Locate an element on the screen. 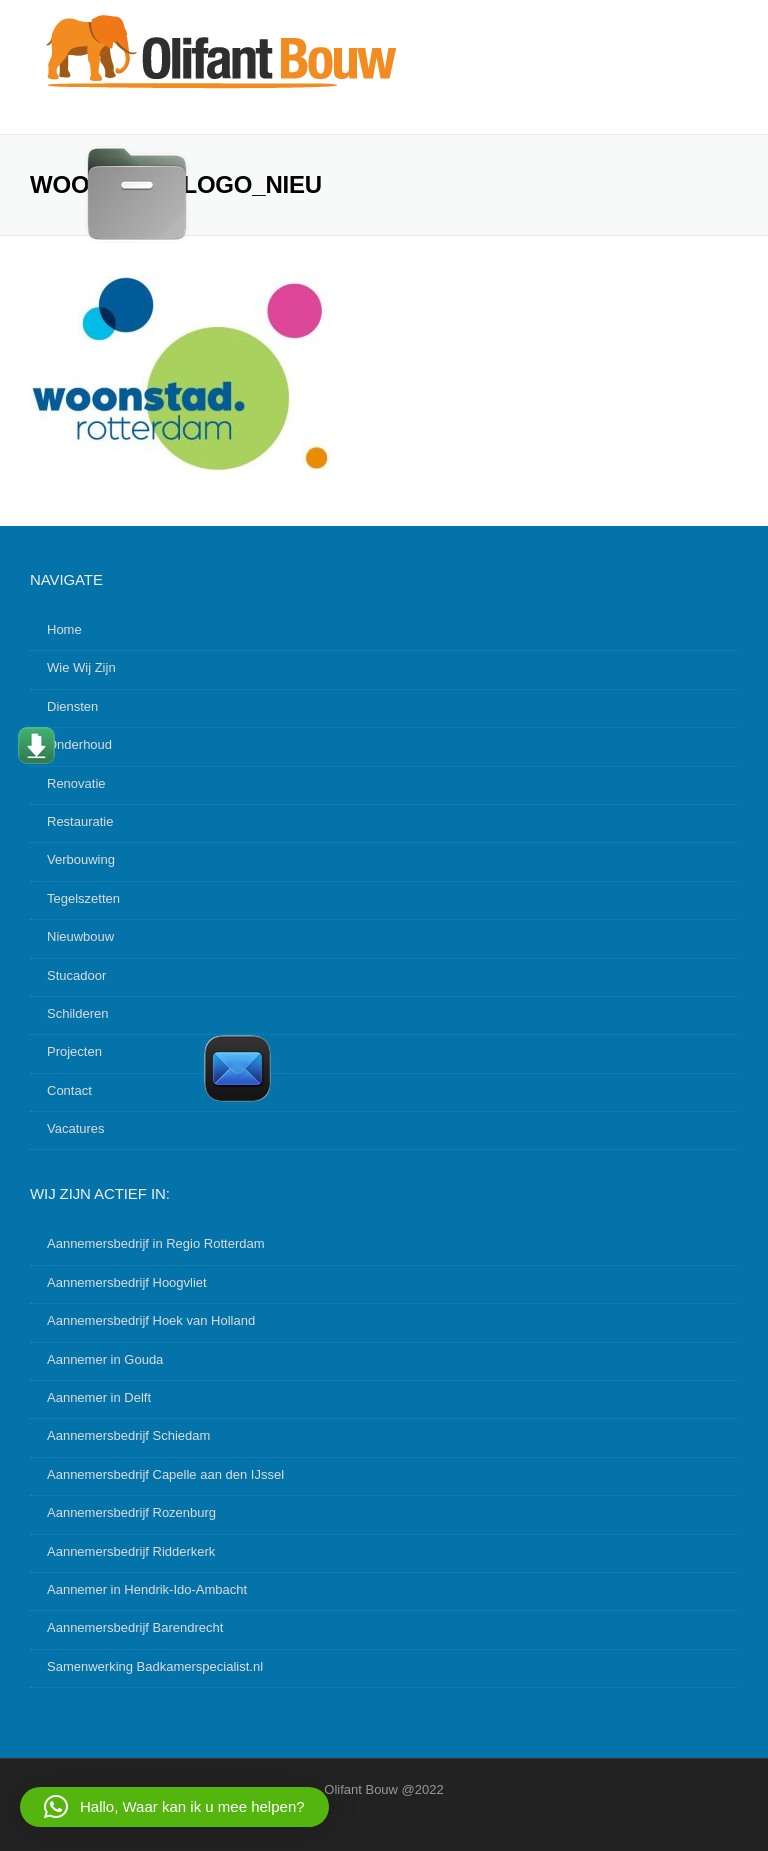 Image resolution: width=768 pixels, height=1851 pixels. open the file manager is located at coordinates (137, 194).